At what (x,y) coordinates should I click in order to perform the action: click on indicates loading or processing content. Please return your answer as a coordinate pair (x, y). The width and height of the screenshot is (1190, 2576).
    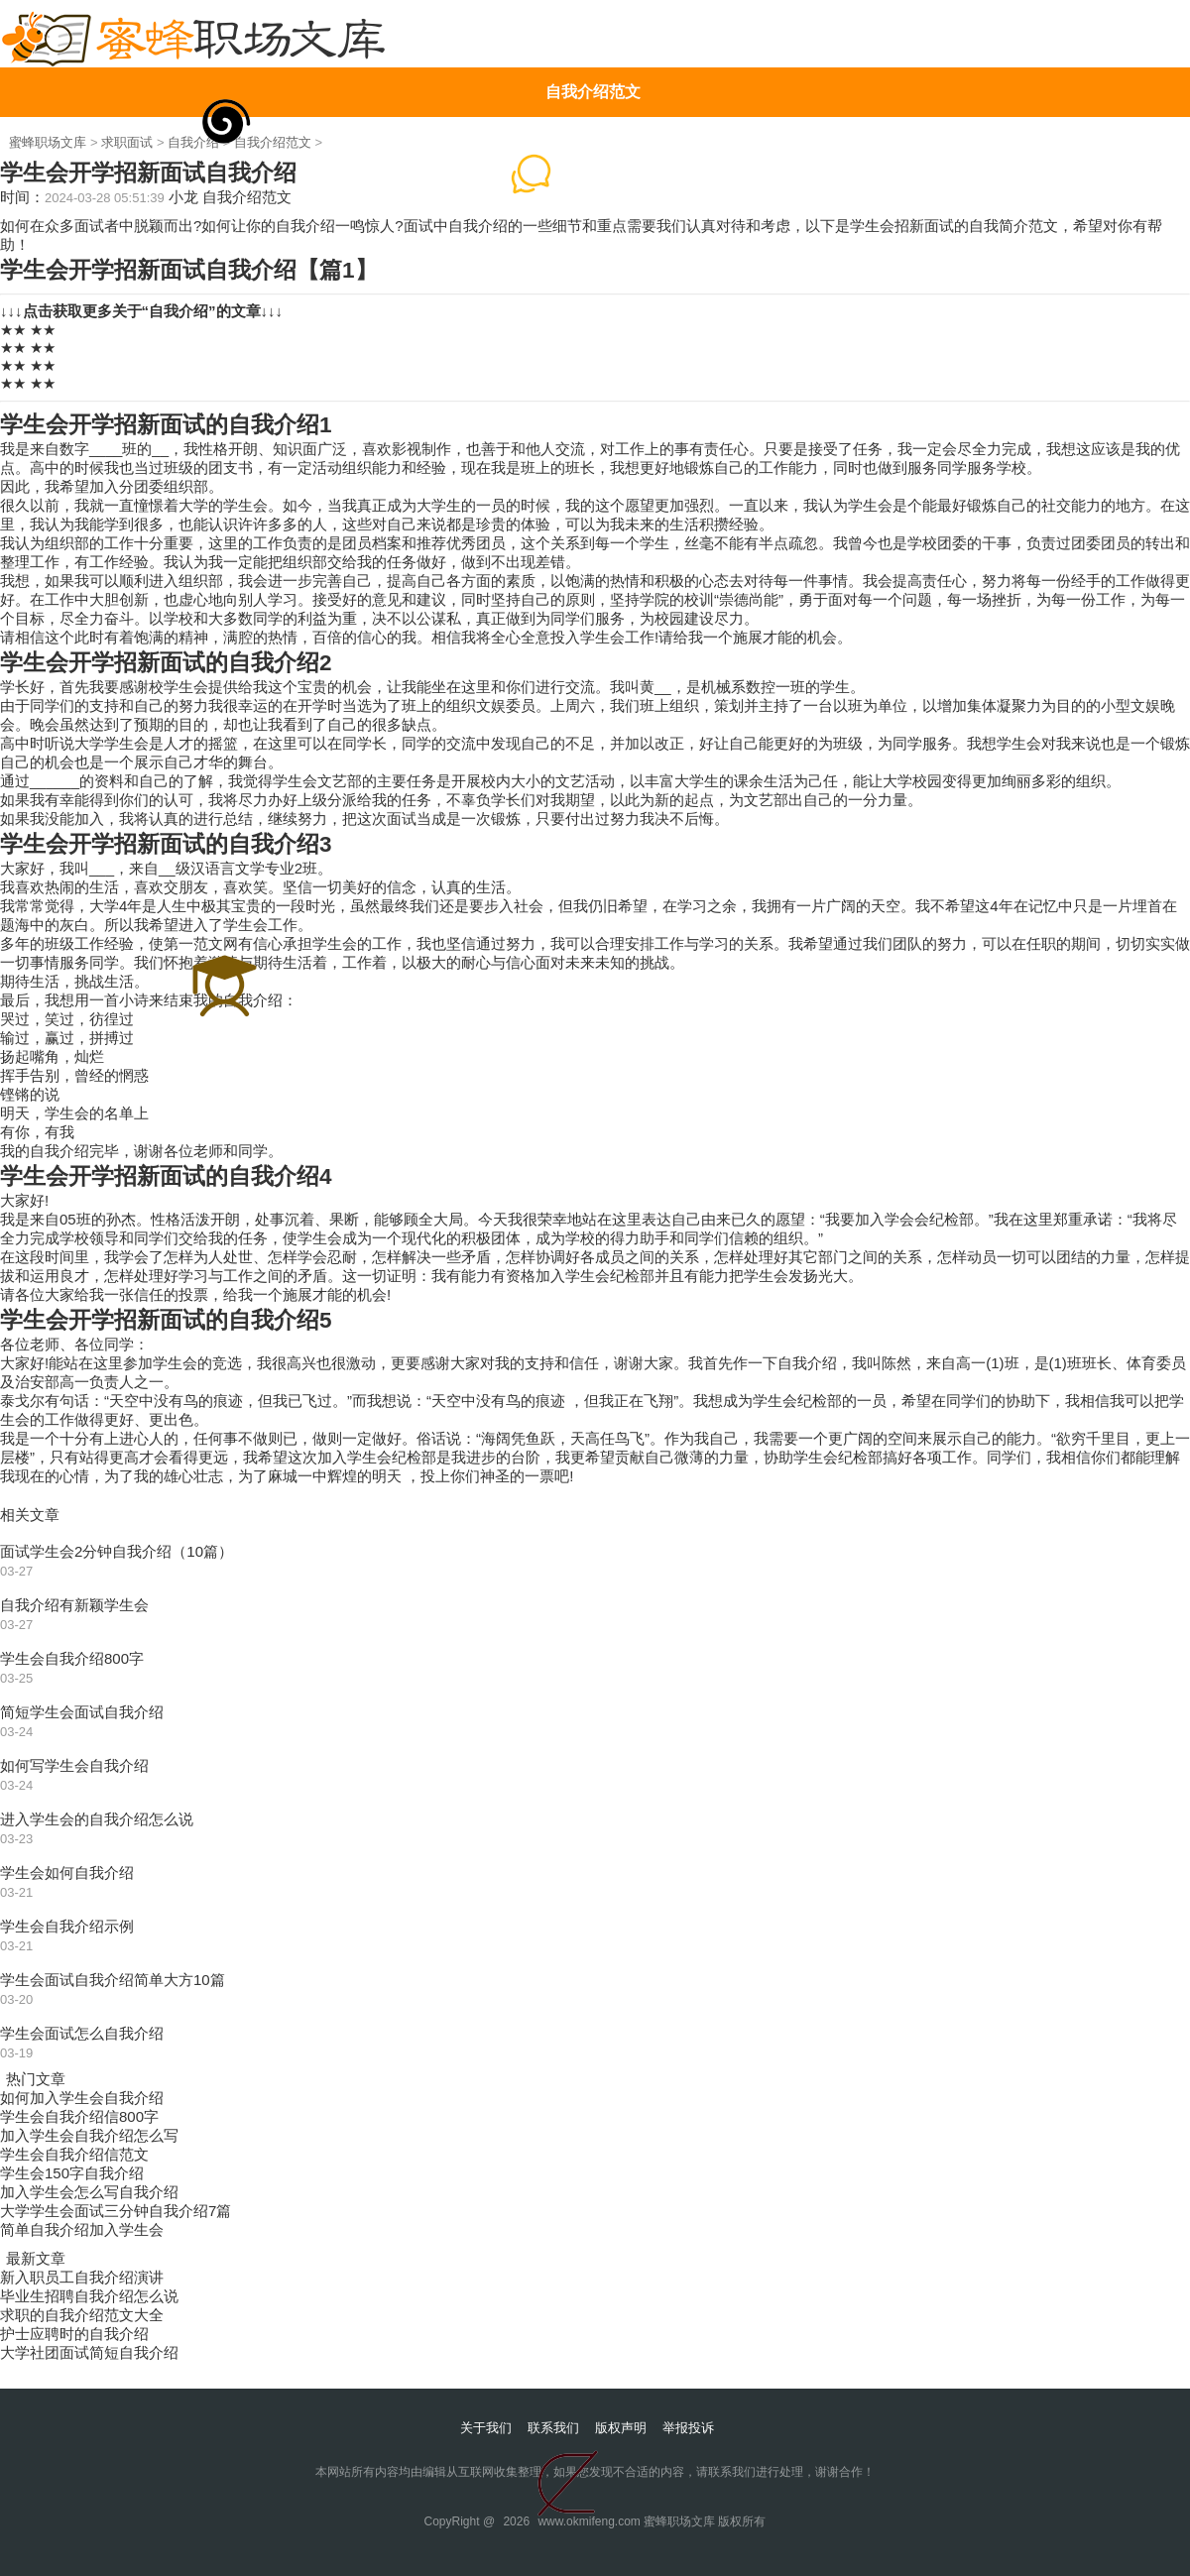
    Looking at the image, I should click on (223, 120).